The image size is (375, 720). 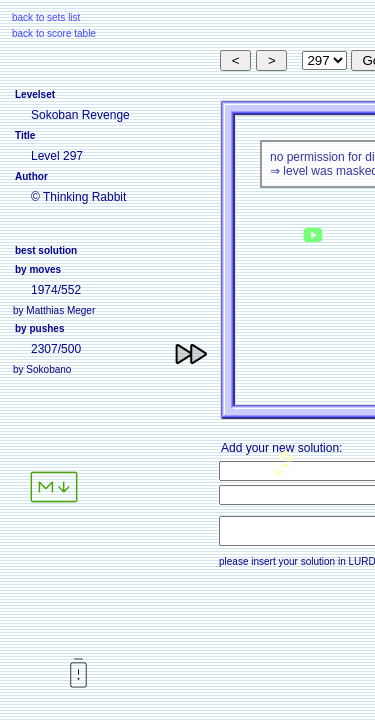 I want to click on open YouTube app, so click(x=313, y=235).